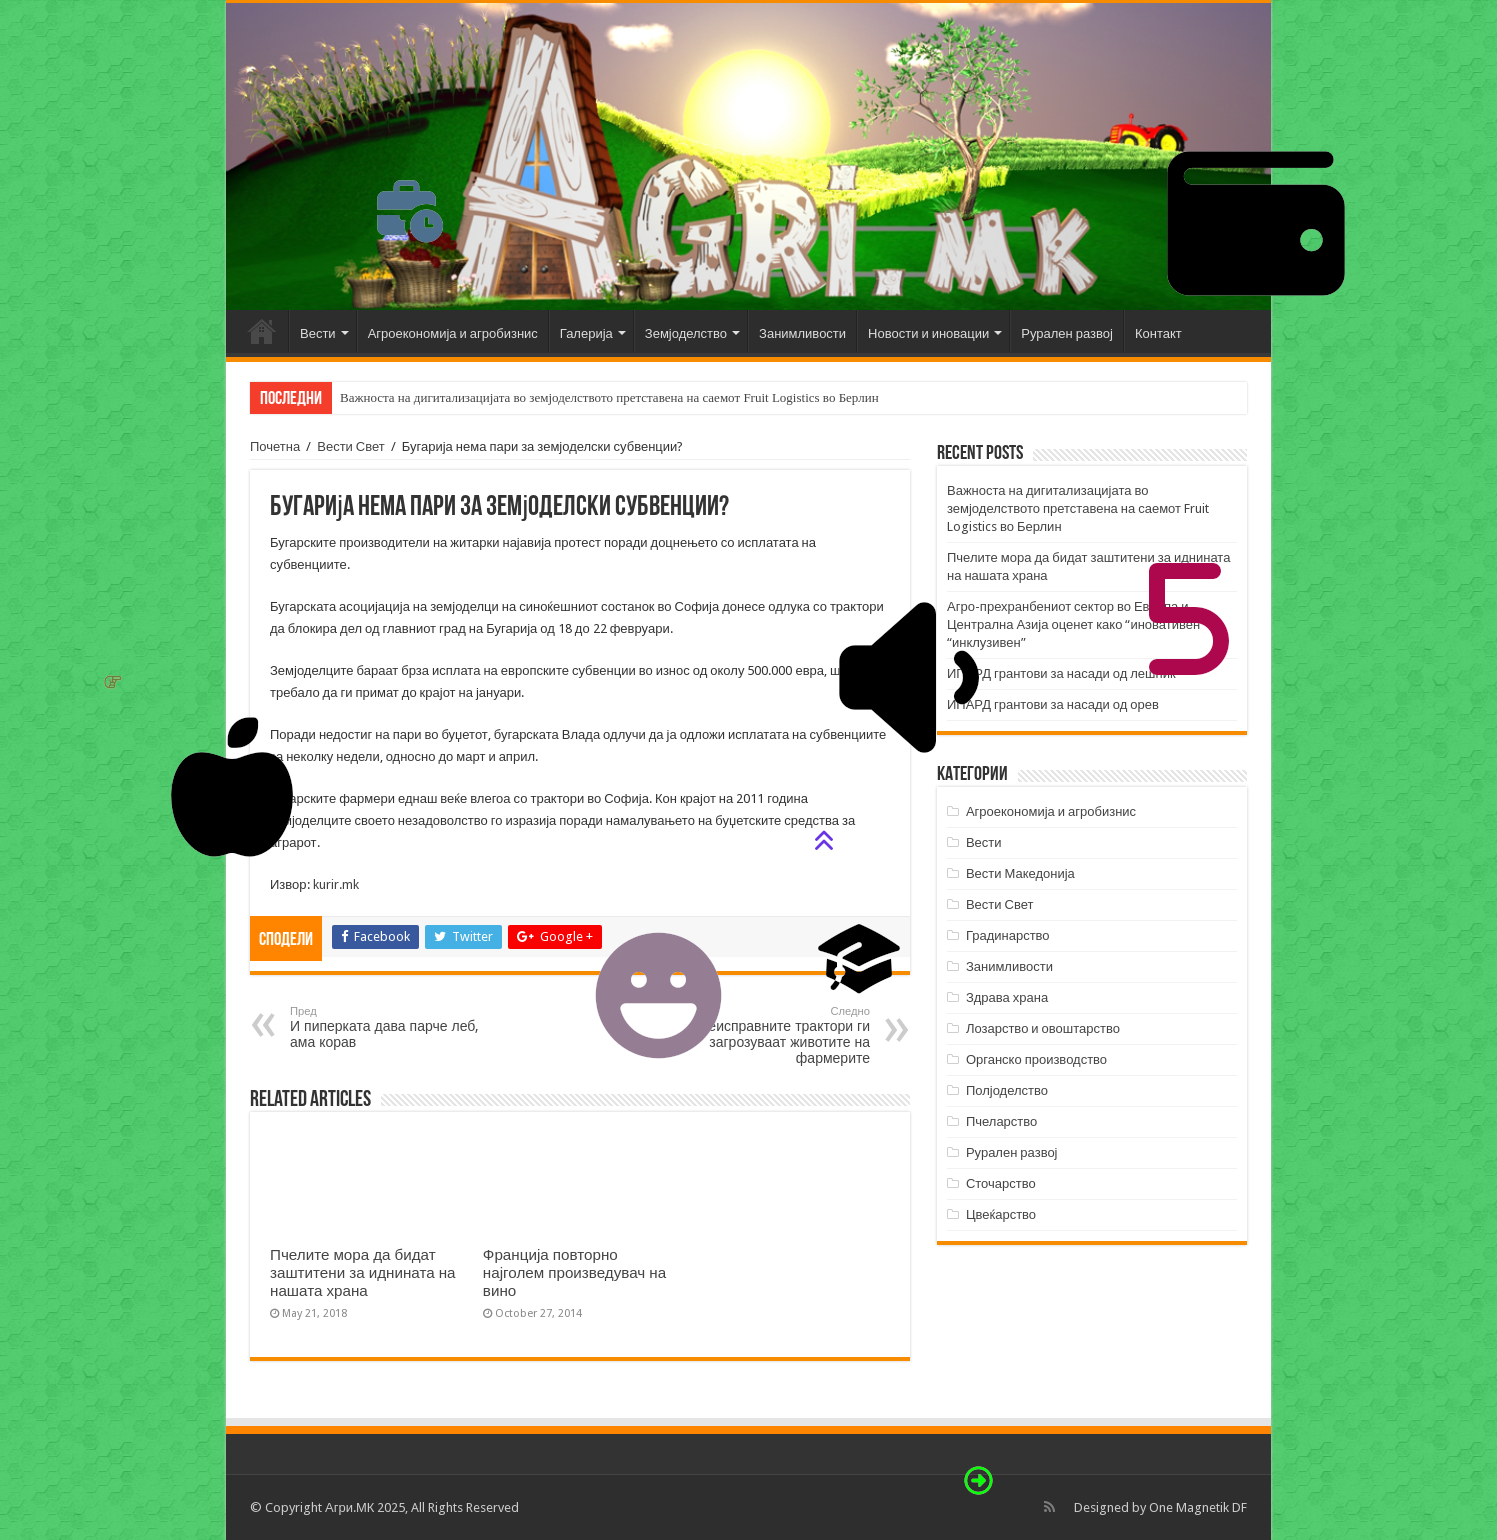 This screenshot has width=1497, height=1540. What do you see at coordinates (978, 1480) in the screenshot?
I see `go to next item or step` at bounding box center [978, 1480].